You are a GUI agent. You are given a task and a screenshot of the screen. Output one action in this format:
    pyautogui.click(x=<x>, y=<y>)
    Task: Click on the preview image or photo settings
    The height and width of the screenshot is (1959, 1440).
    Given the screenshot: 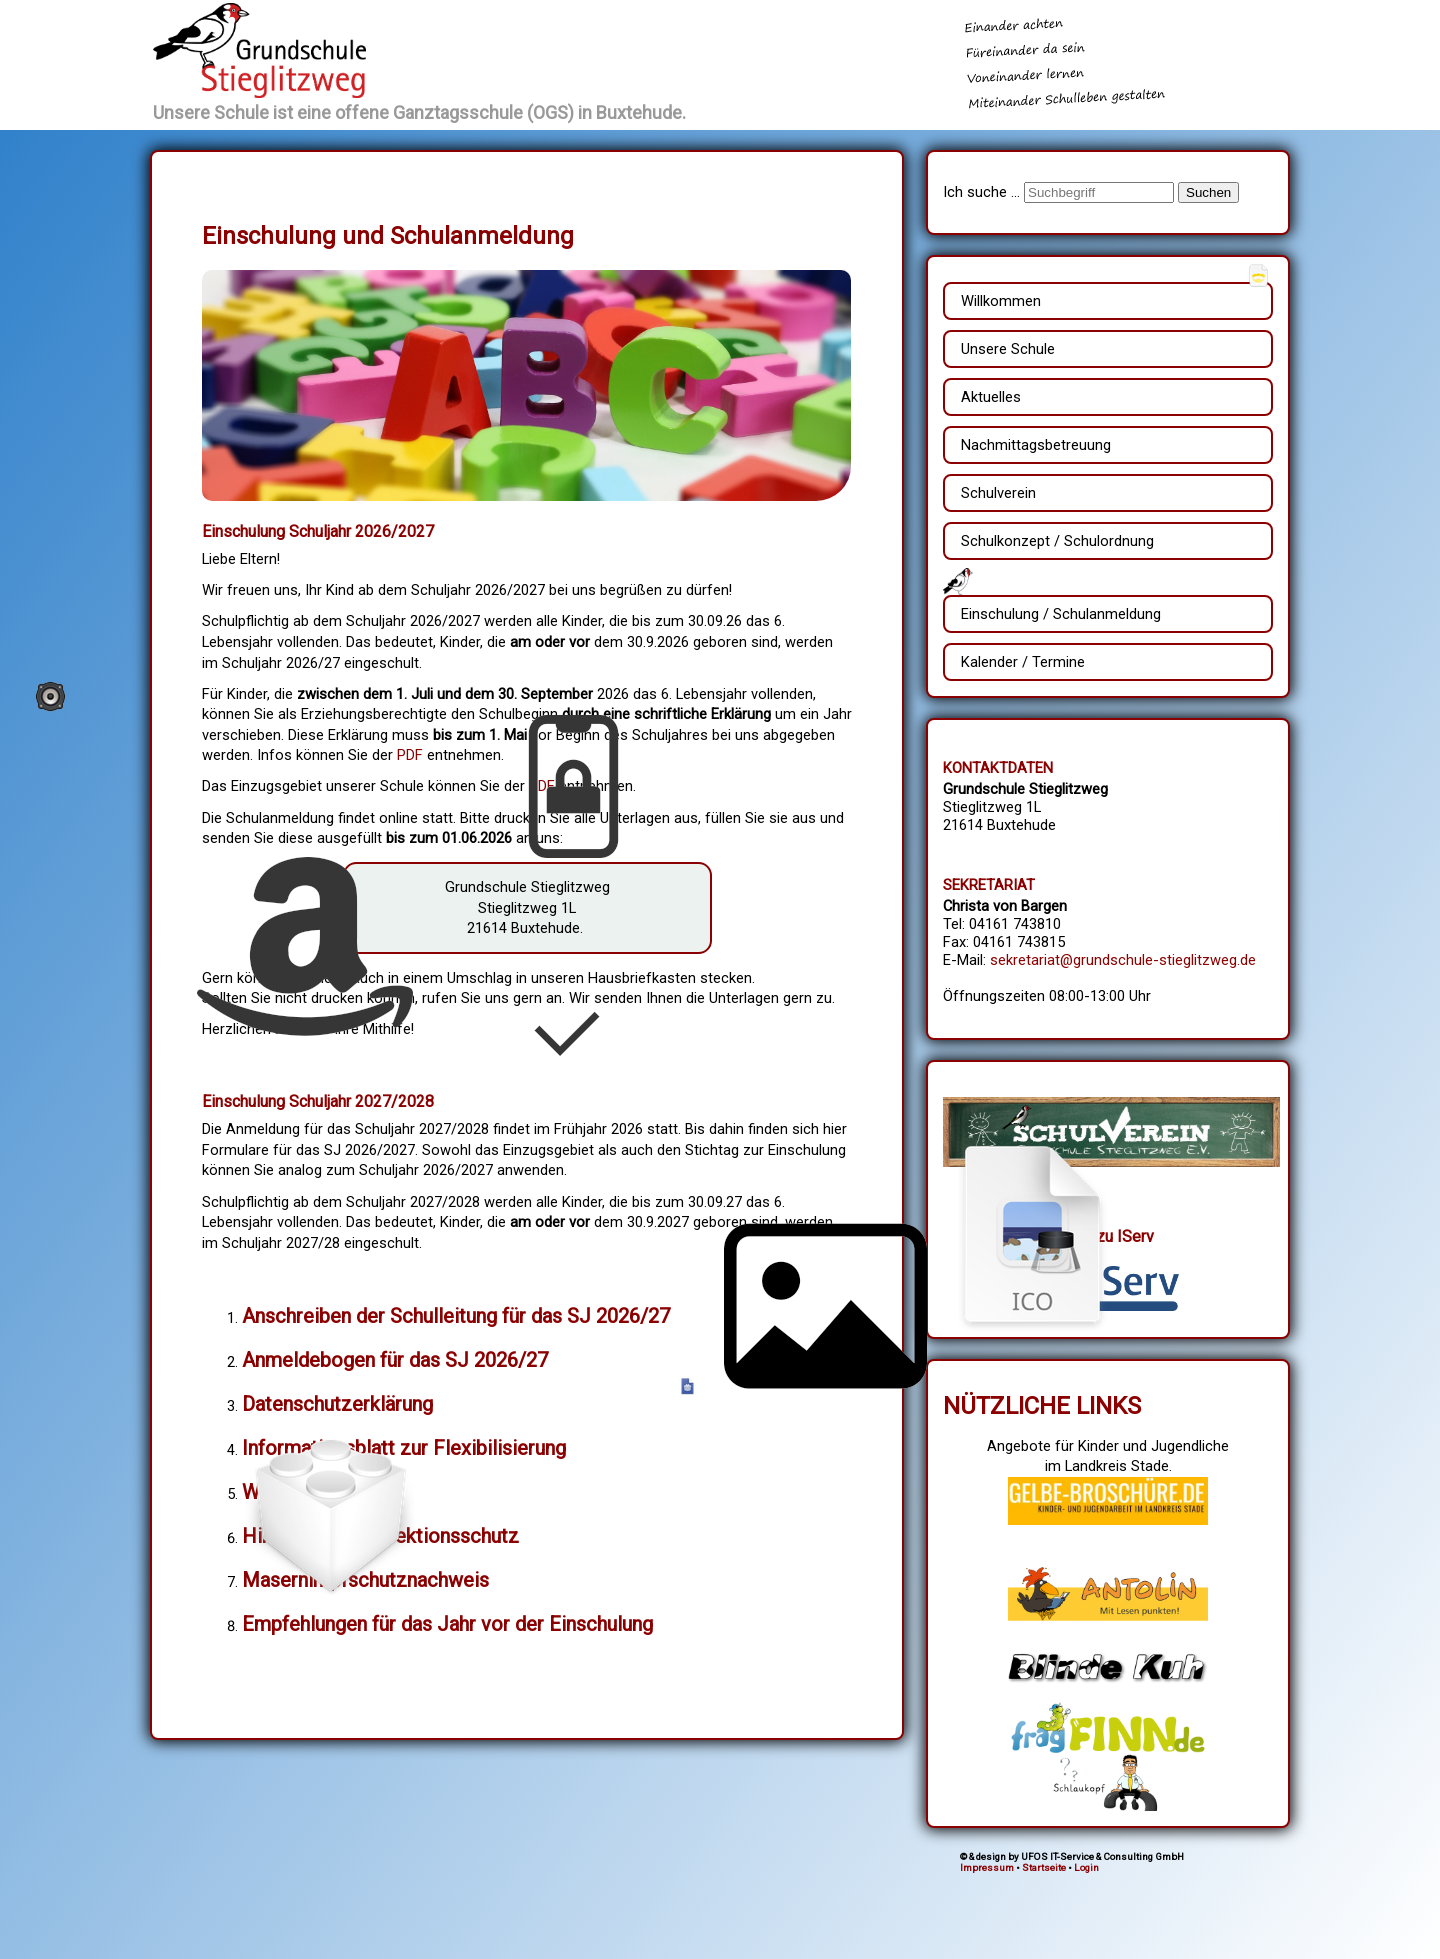 What is the action you would take?
    pyautogui.click(x=825, y=1312)
    